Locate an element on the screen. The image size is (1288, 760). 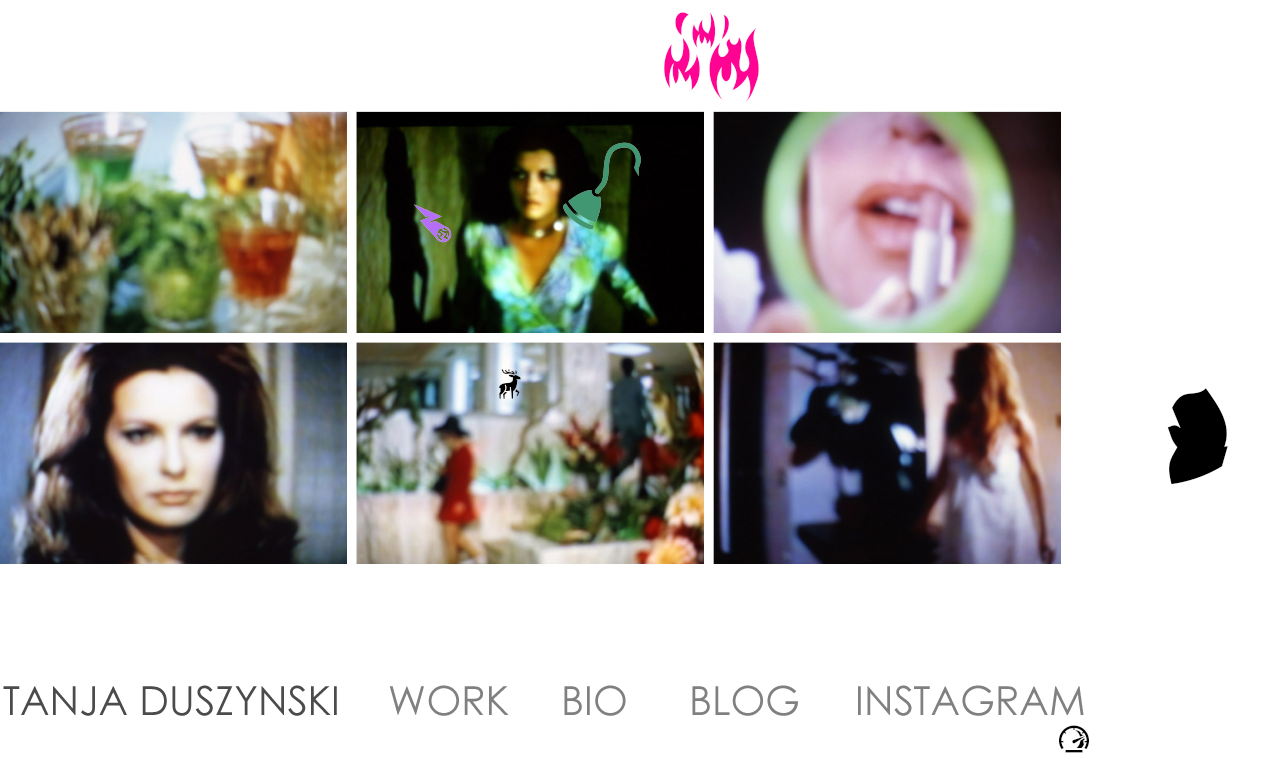
launch a lightning-fast attack or special move is located at coordinates (432, 223).